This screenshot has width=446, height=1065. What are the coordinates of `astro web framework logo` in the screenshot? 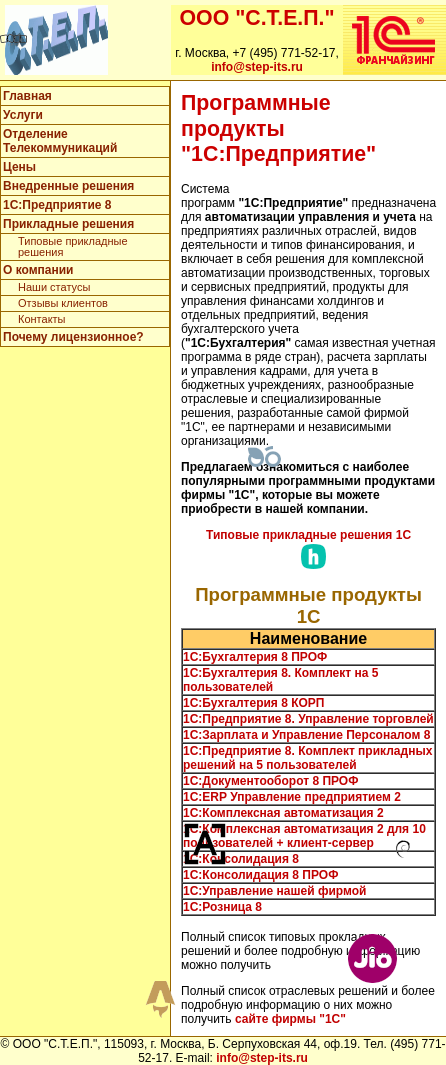 It's located at (160, 999).